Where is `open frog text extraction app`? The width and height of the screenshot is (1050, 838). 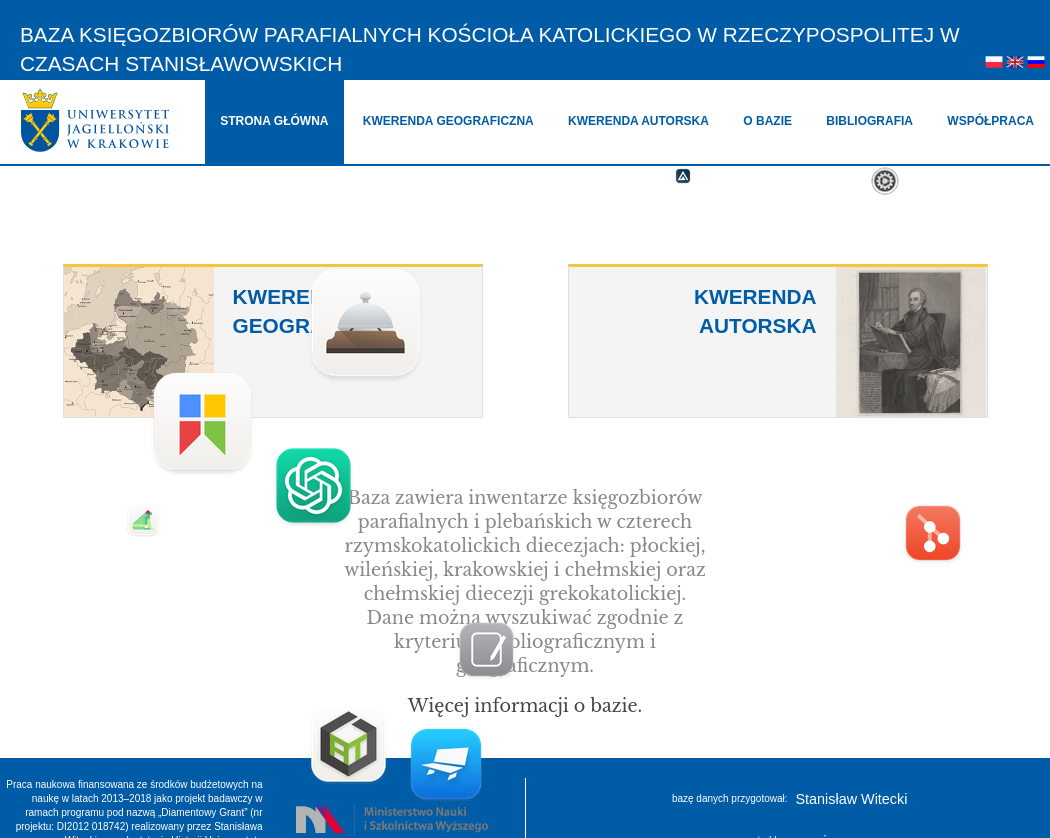 open frog text extraction app is located at coordinates (143, 520).